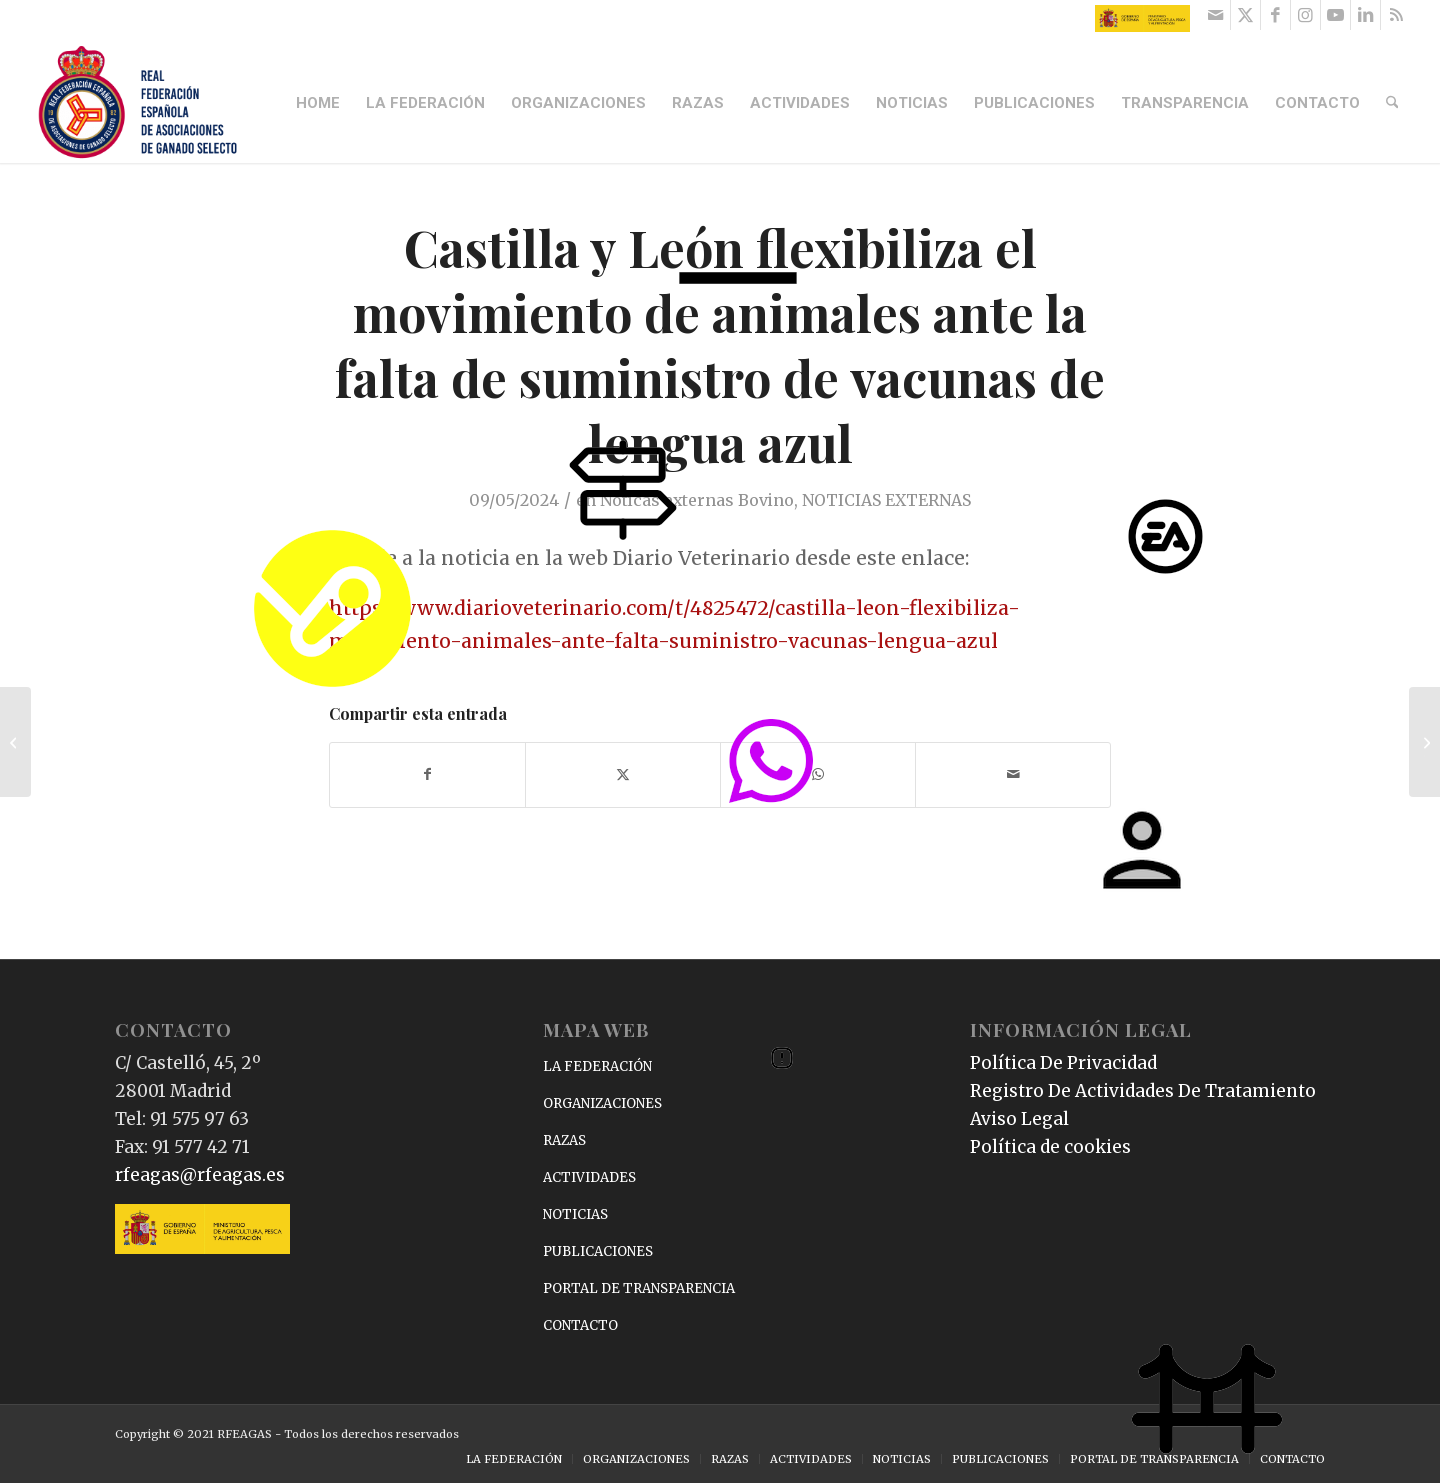  Describe the element at coordinates (1165, 536) in the screenshot. I see `Electronic Arts (EA) brand logo` at that location.